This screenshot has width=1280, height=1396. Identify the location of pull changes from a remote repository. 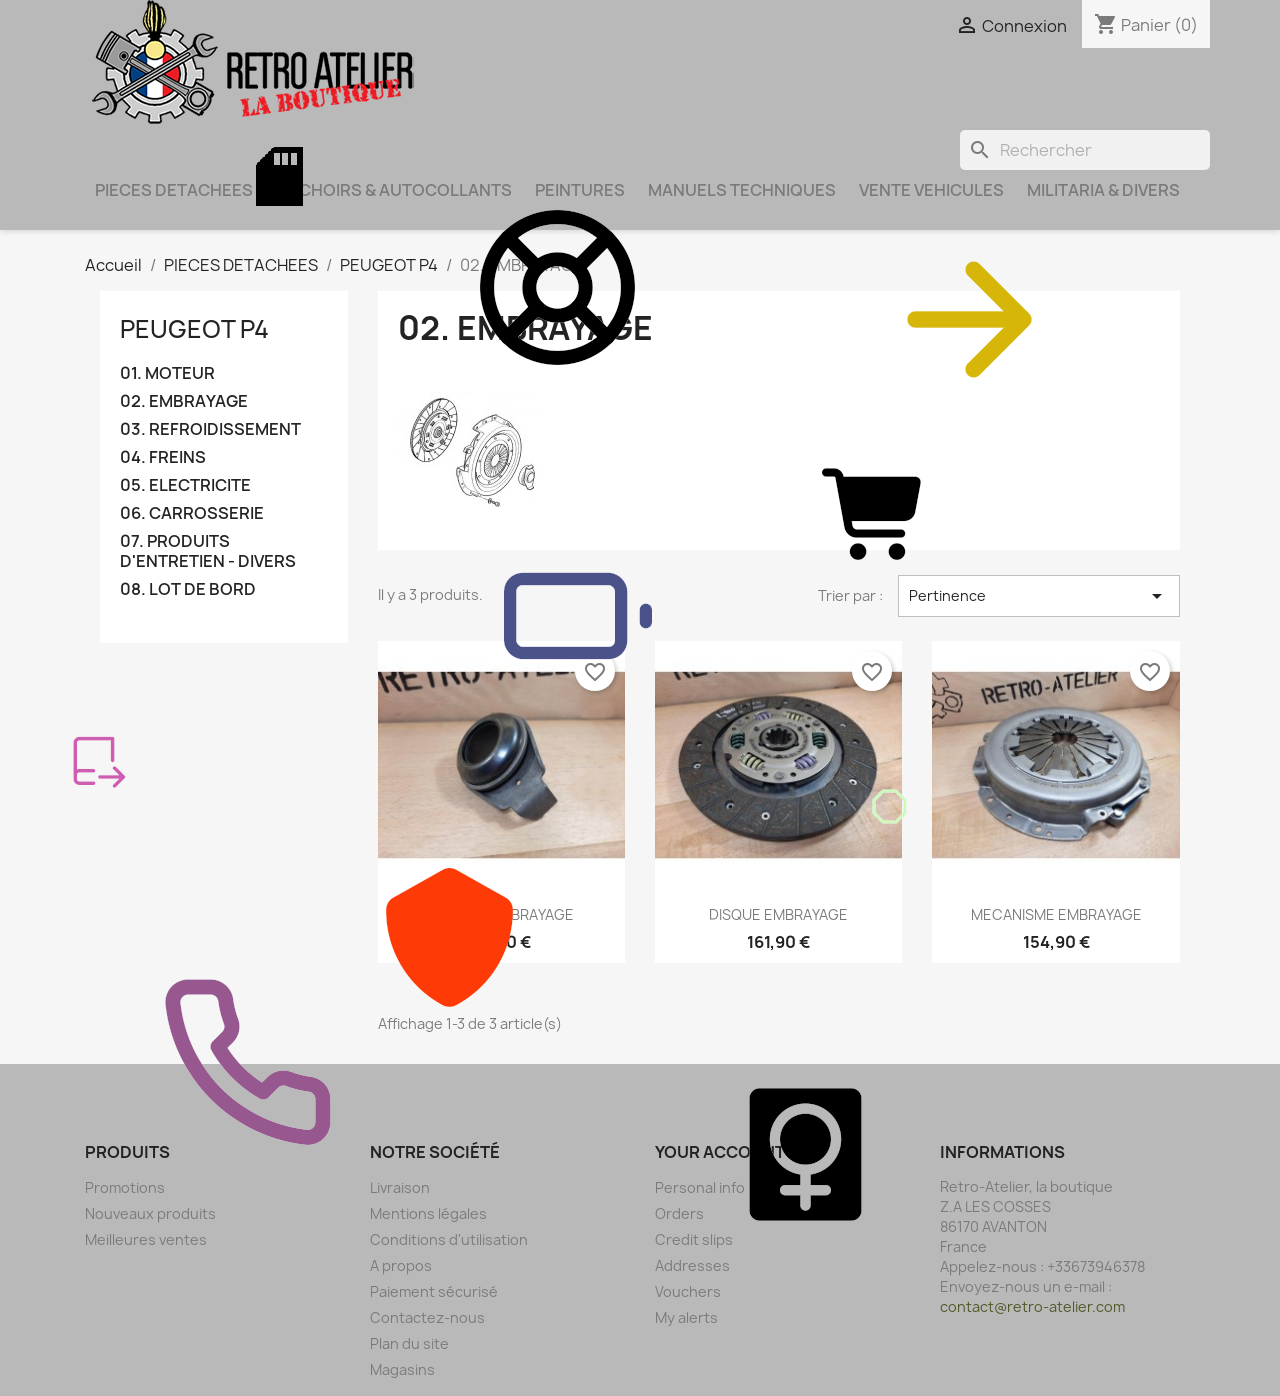
(97, 764).